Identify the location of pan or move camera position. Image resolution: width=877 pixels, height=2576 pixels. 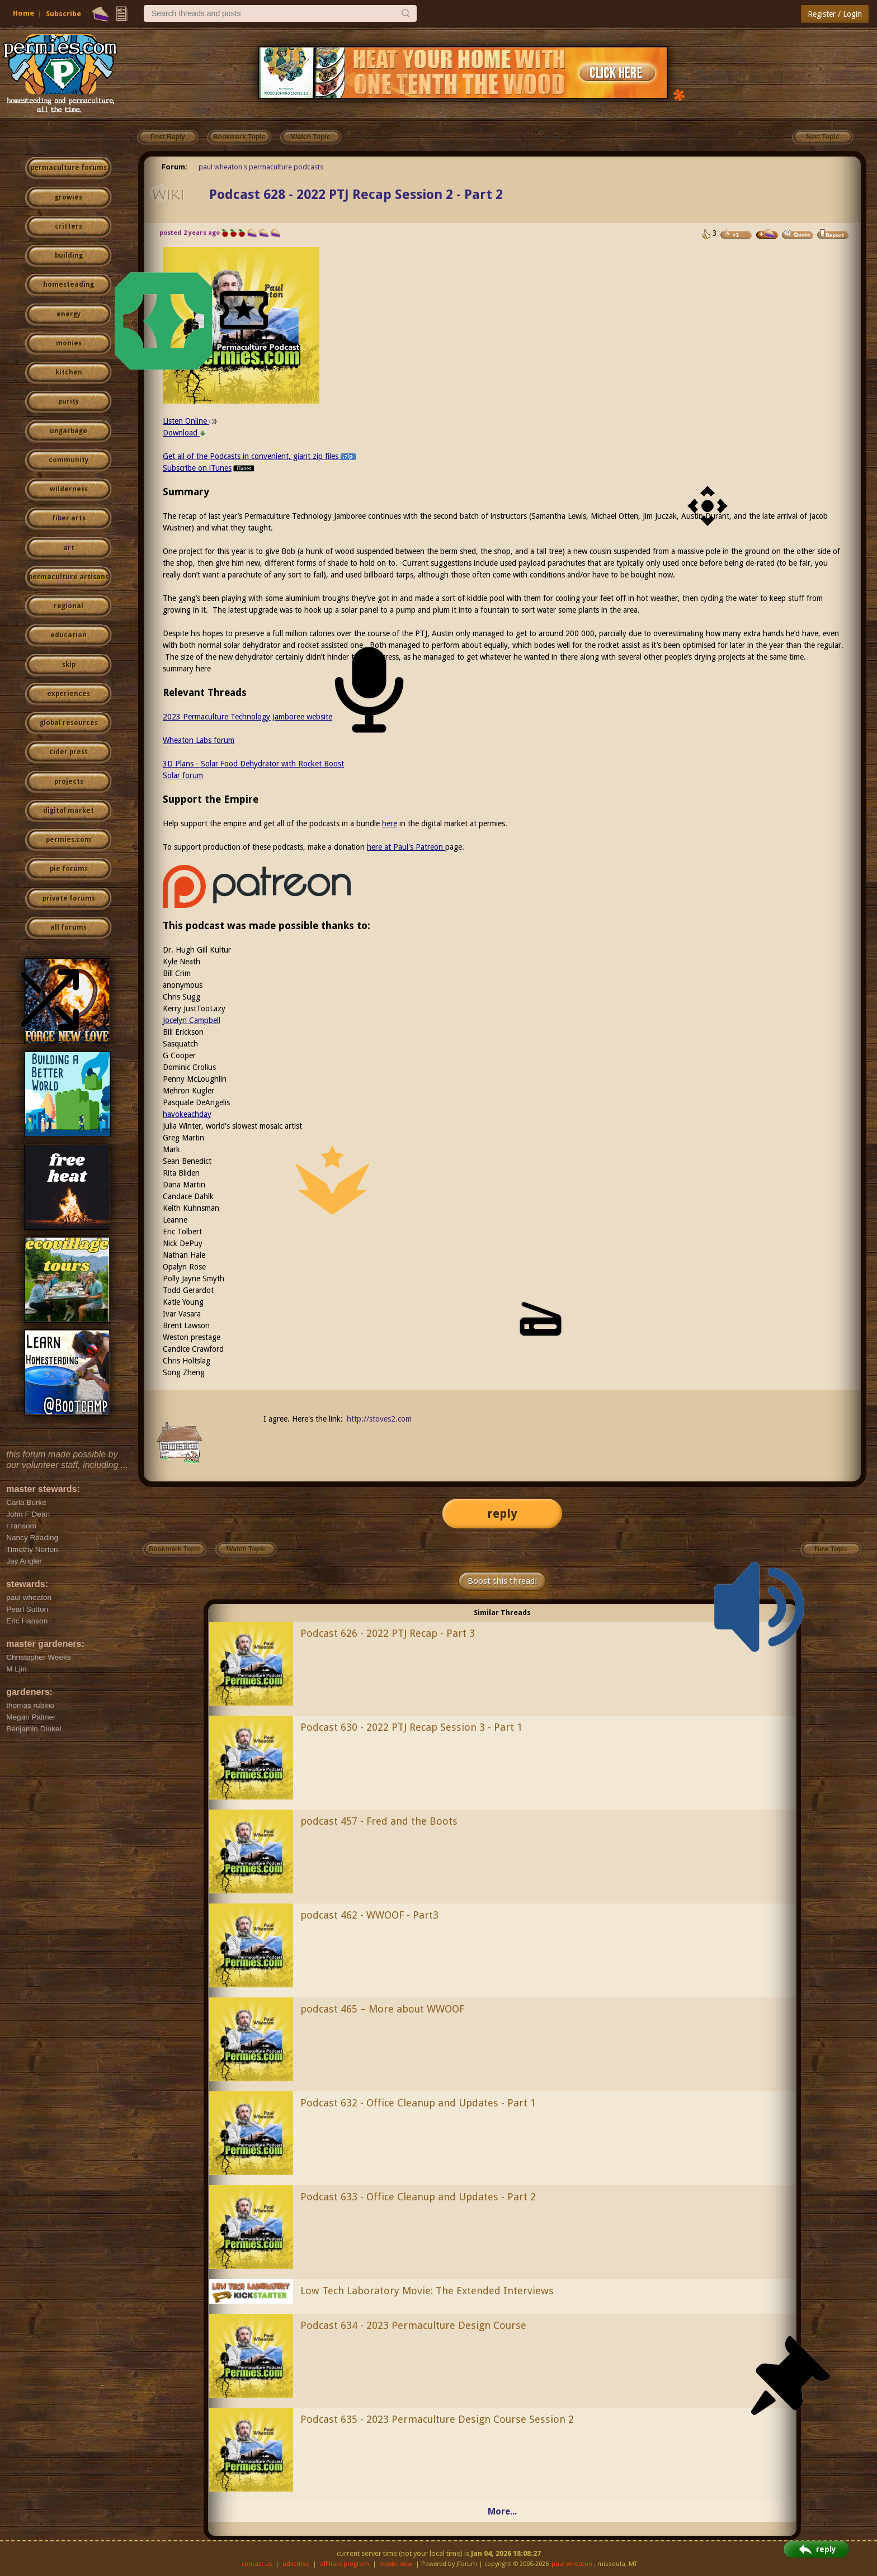
(708, 506).